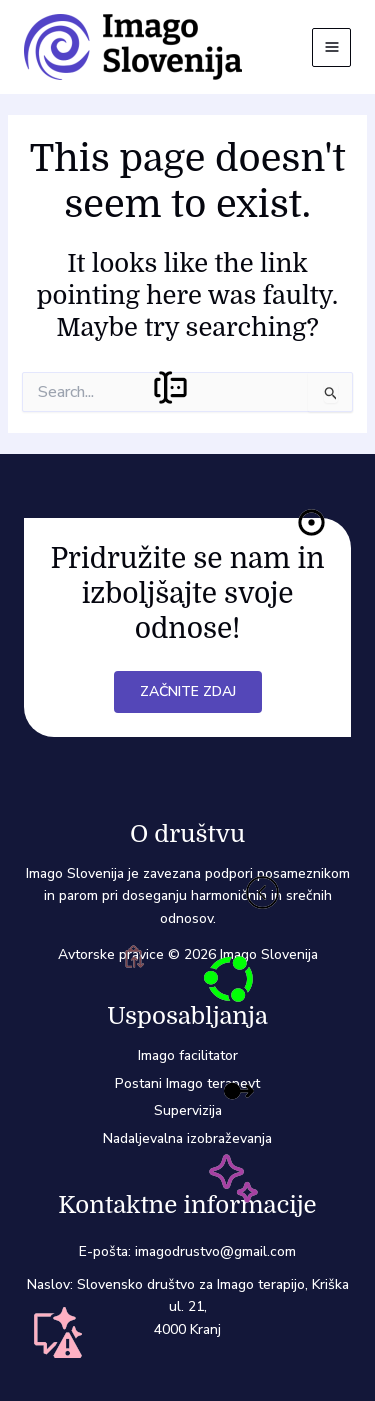 This screenshot has width=375, height=1401. What do you see at coordinates (230, 979) in the screenshot?
I see `open ubuntu terminal` at bounding box center [230, 979].